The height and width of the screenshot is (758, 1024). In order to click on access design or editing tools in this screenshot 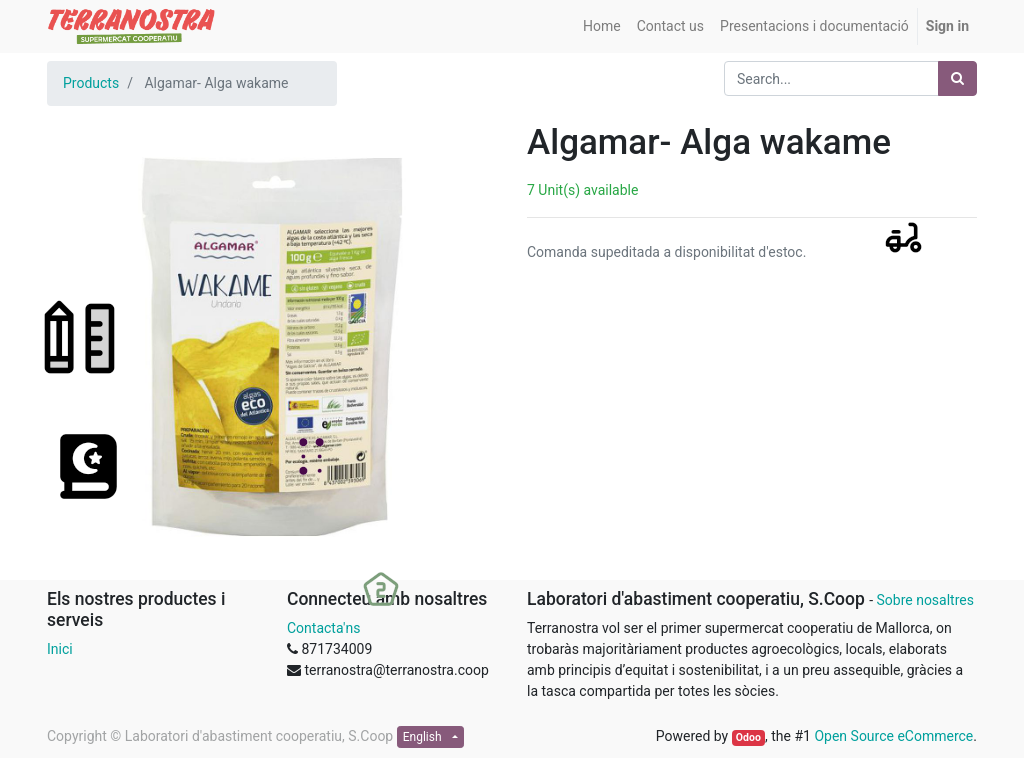, I will do `click(79, 338)`.